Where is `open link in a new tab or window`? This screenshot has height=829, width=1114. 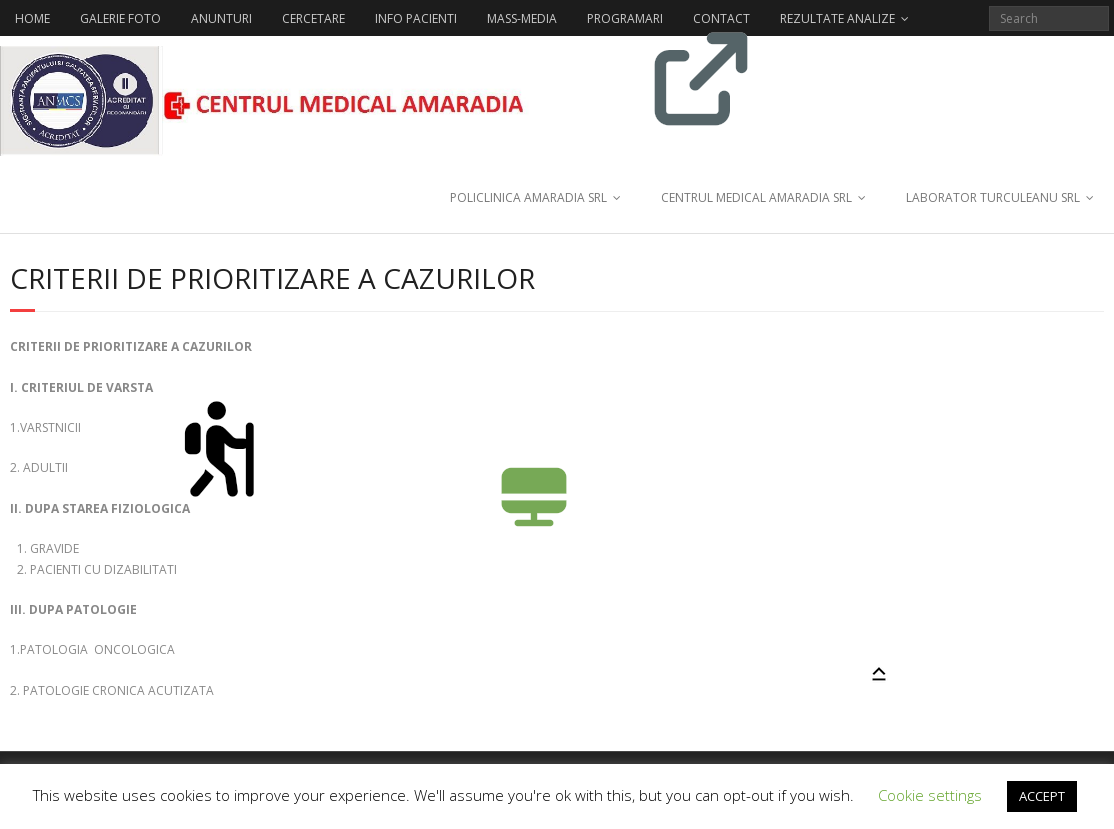
open link in a new tab or window is located at coordinates (701, 79).